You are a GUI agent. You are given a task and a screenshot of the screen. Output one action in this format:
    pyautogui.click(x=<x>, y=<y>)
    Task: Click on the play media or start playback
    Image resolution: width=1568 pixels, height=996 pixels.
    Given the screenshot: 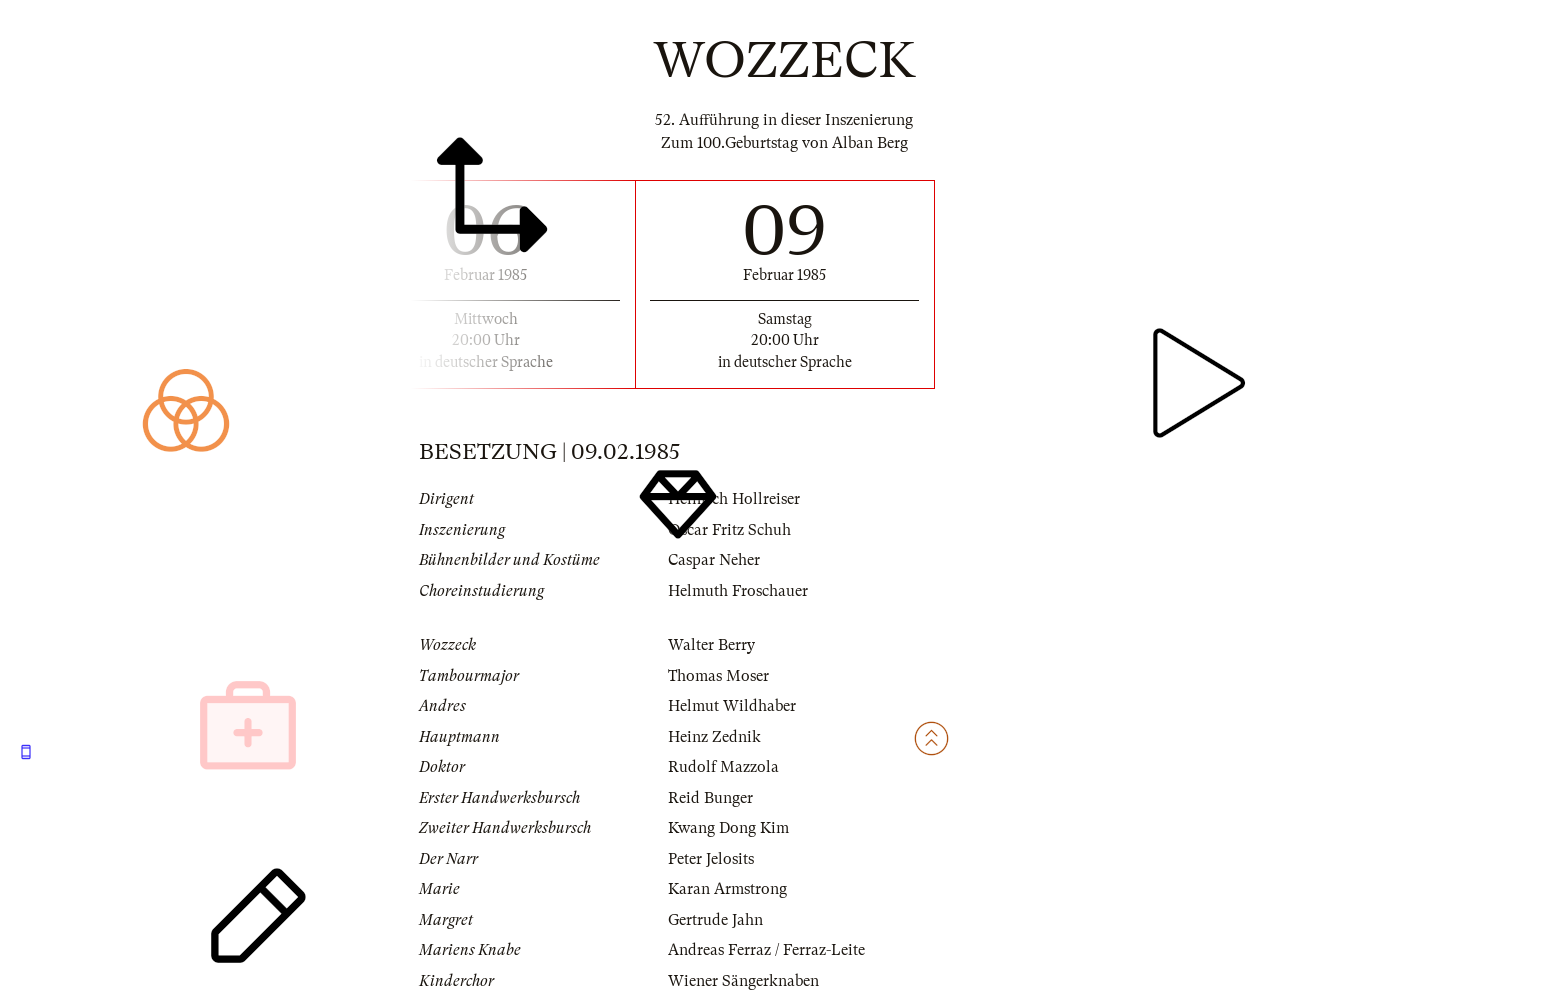 What is the action you would take?
    pyautogui.click(x=1186, y=383)
    